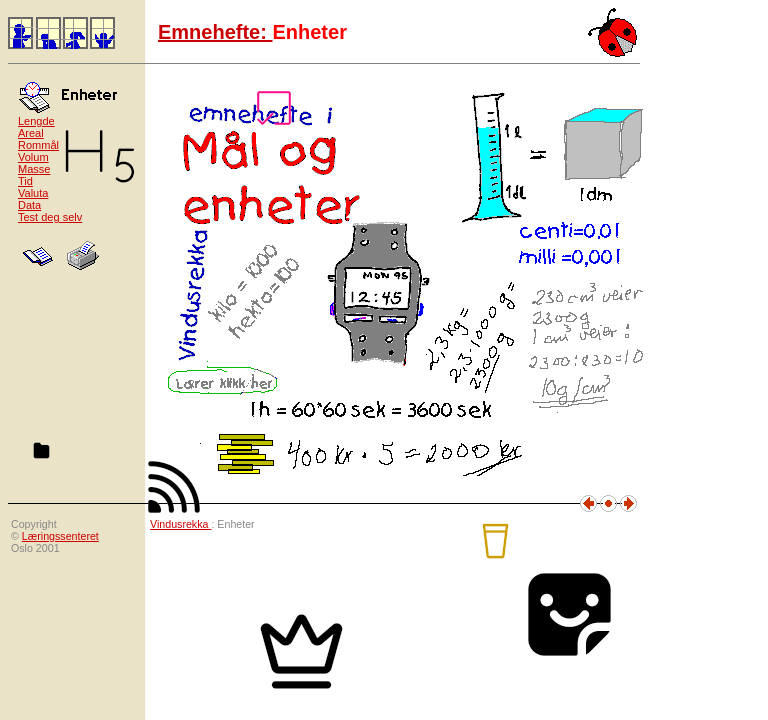 Image resolution: width=768 pixels, height=720 pixels. Describe the element at coordinates (274, 108) in the screenshot. I see `mark task as complete` at that location.